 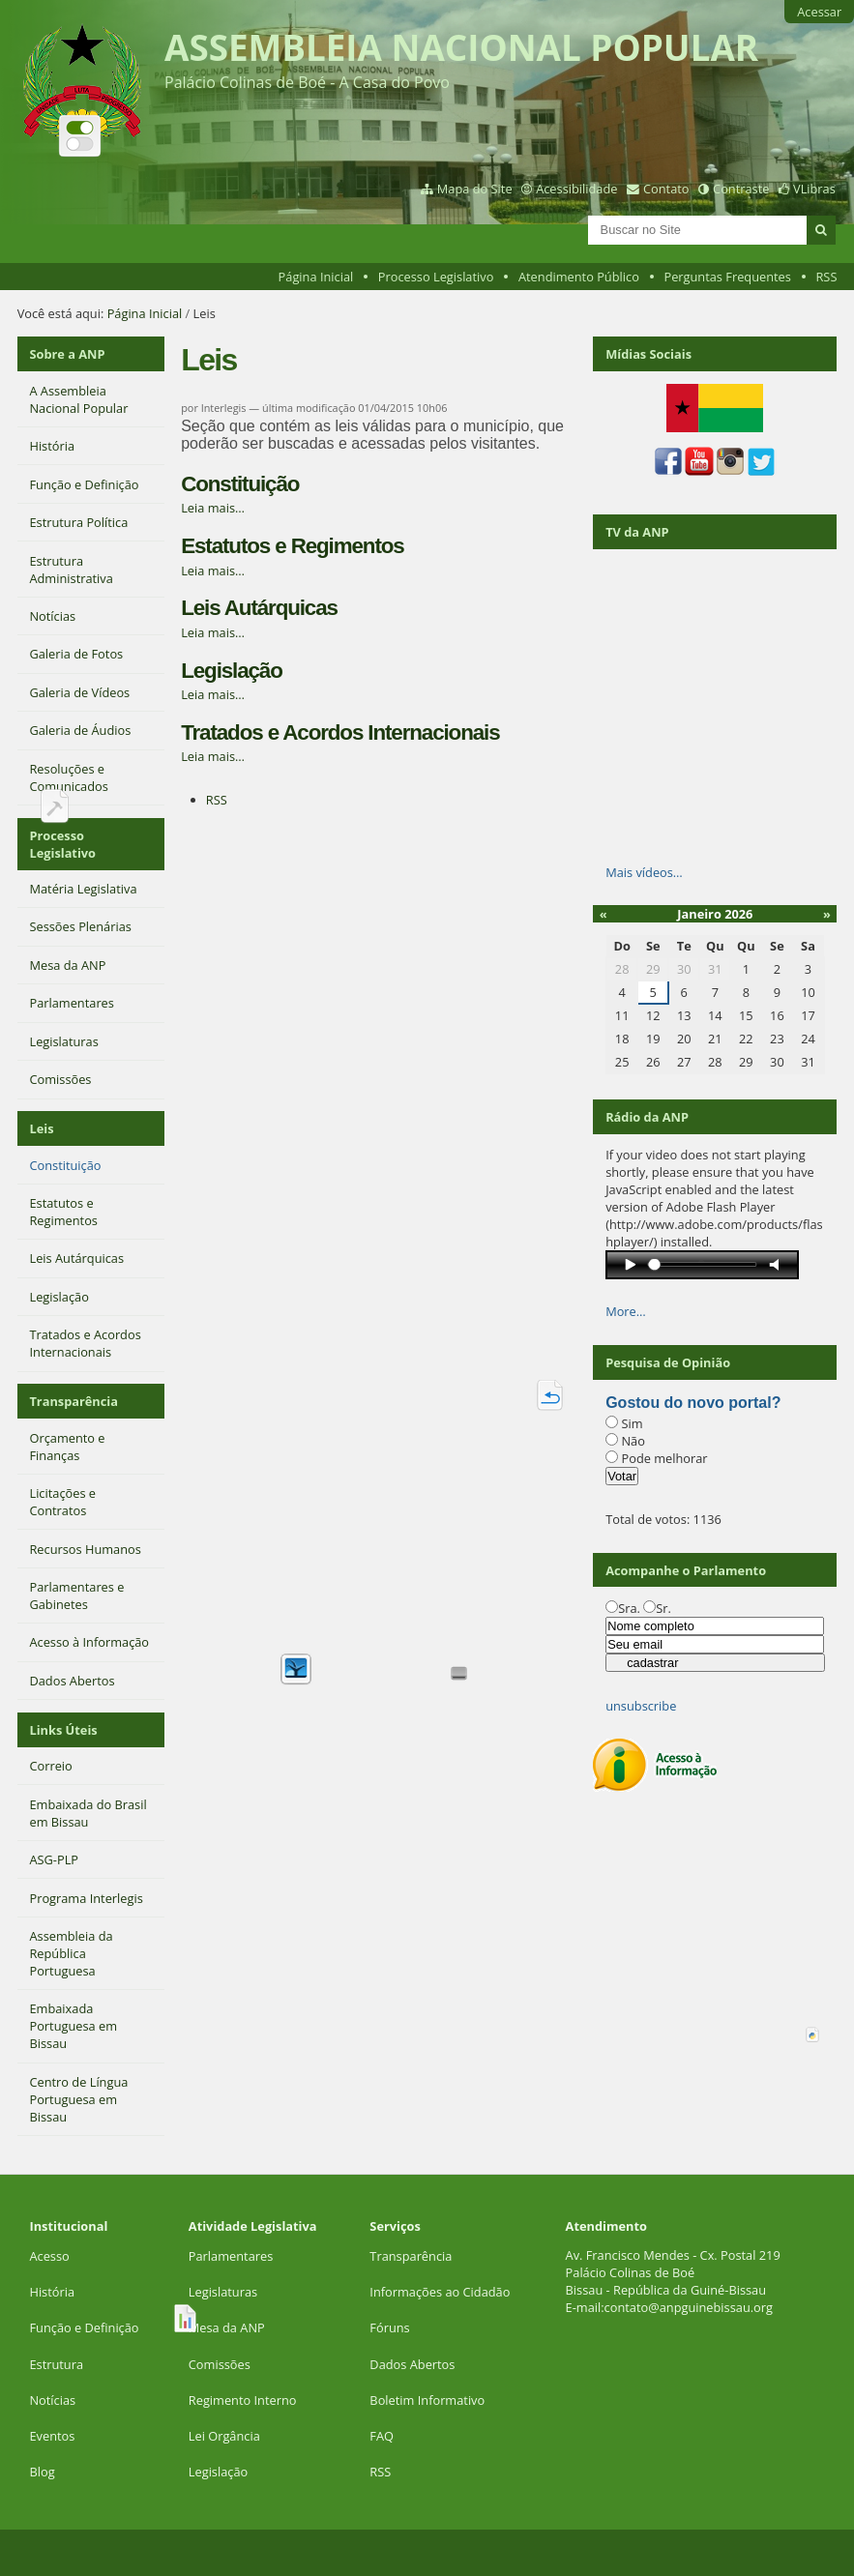 I want to click on open an opendocument chart file, so click(x=185, y=2318).